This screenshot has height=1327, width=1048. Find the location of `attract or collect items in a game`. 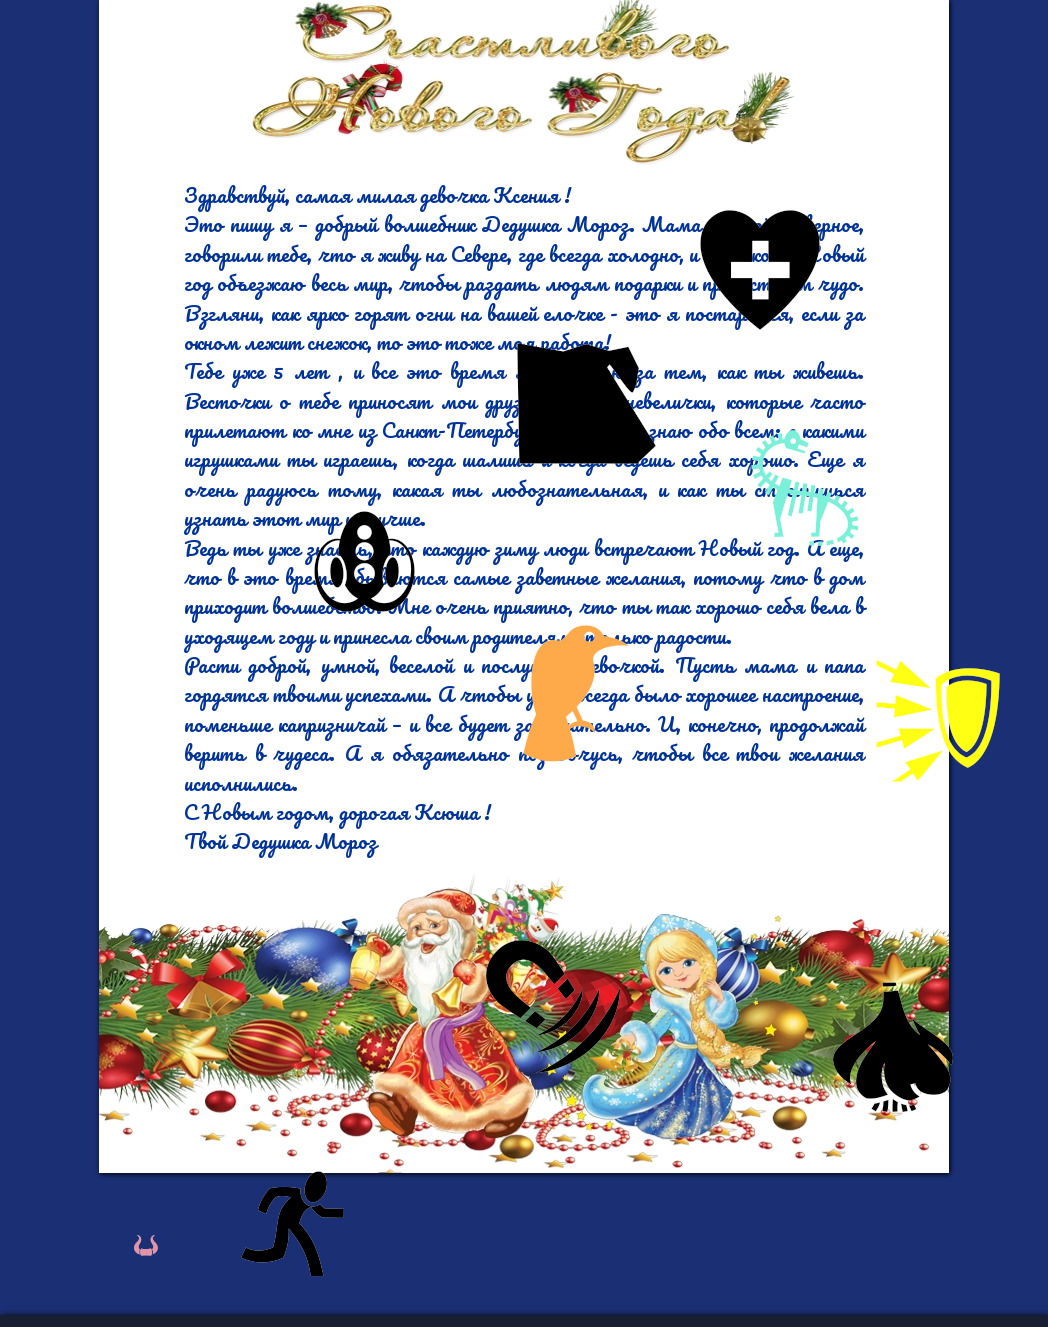

attract or collect items in a game is located at coordinates (552, 1005).